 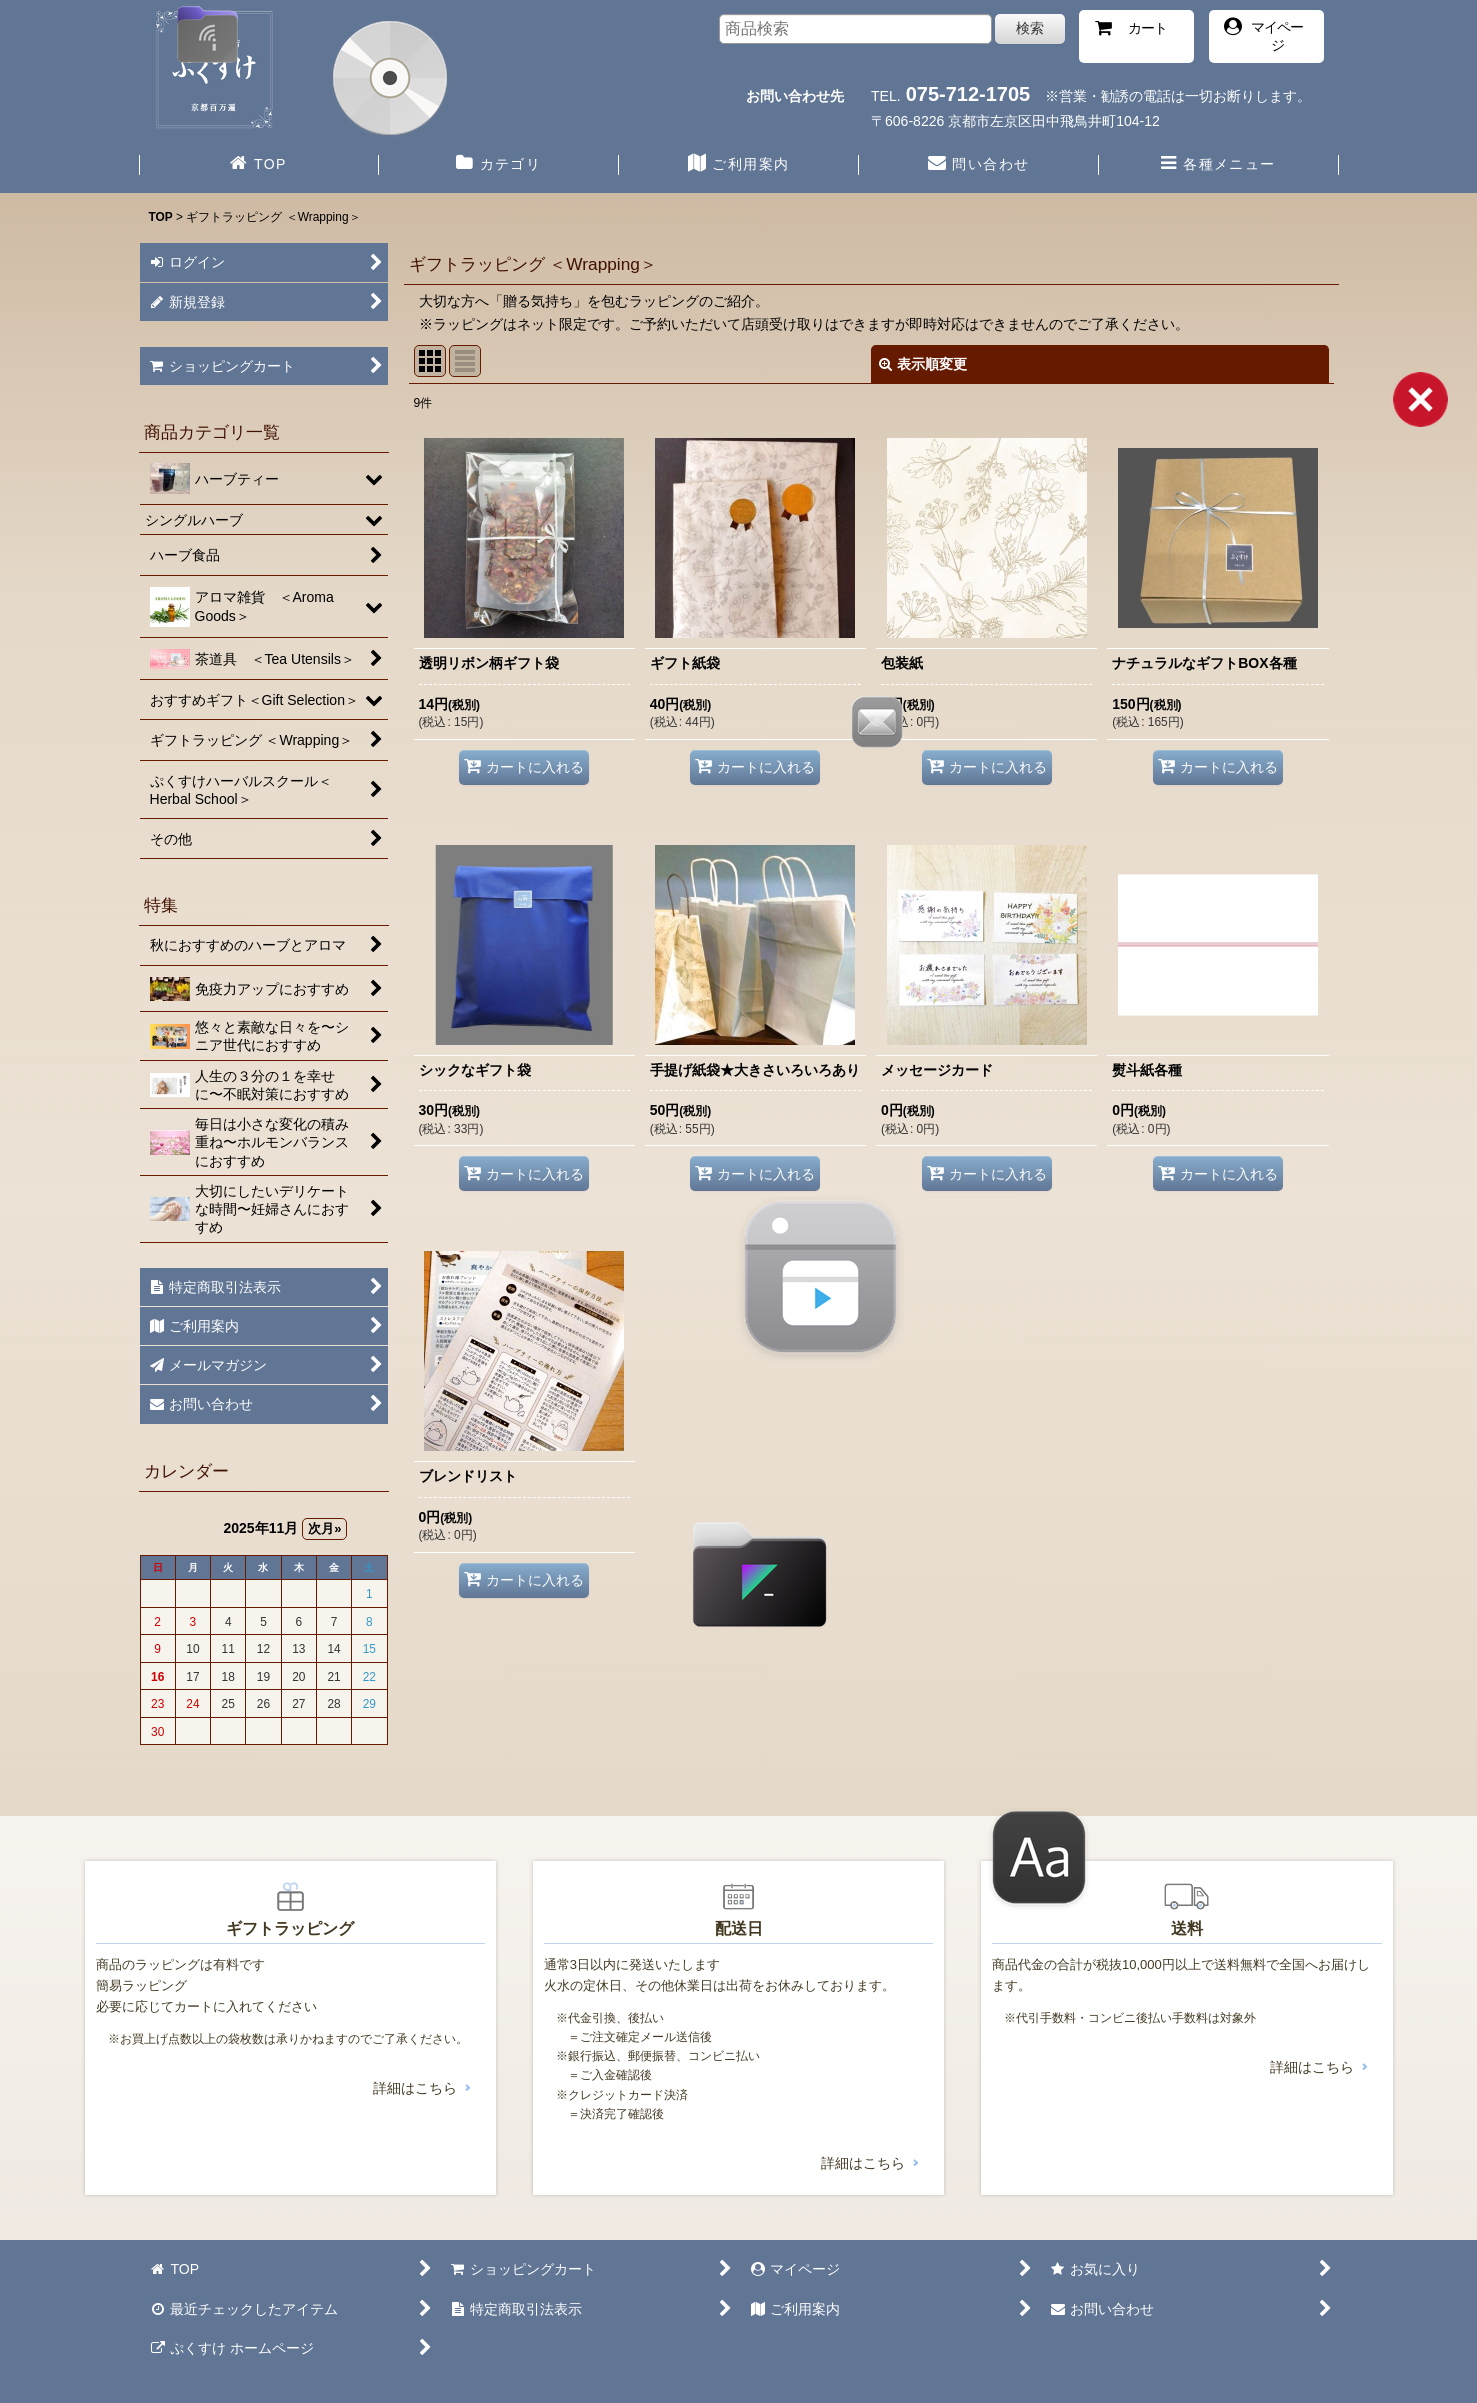 I want to click on indicates a DVD or optical disc drive, so click(x=390, y=78).